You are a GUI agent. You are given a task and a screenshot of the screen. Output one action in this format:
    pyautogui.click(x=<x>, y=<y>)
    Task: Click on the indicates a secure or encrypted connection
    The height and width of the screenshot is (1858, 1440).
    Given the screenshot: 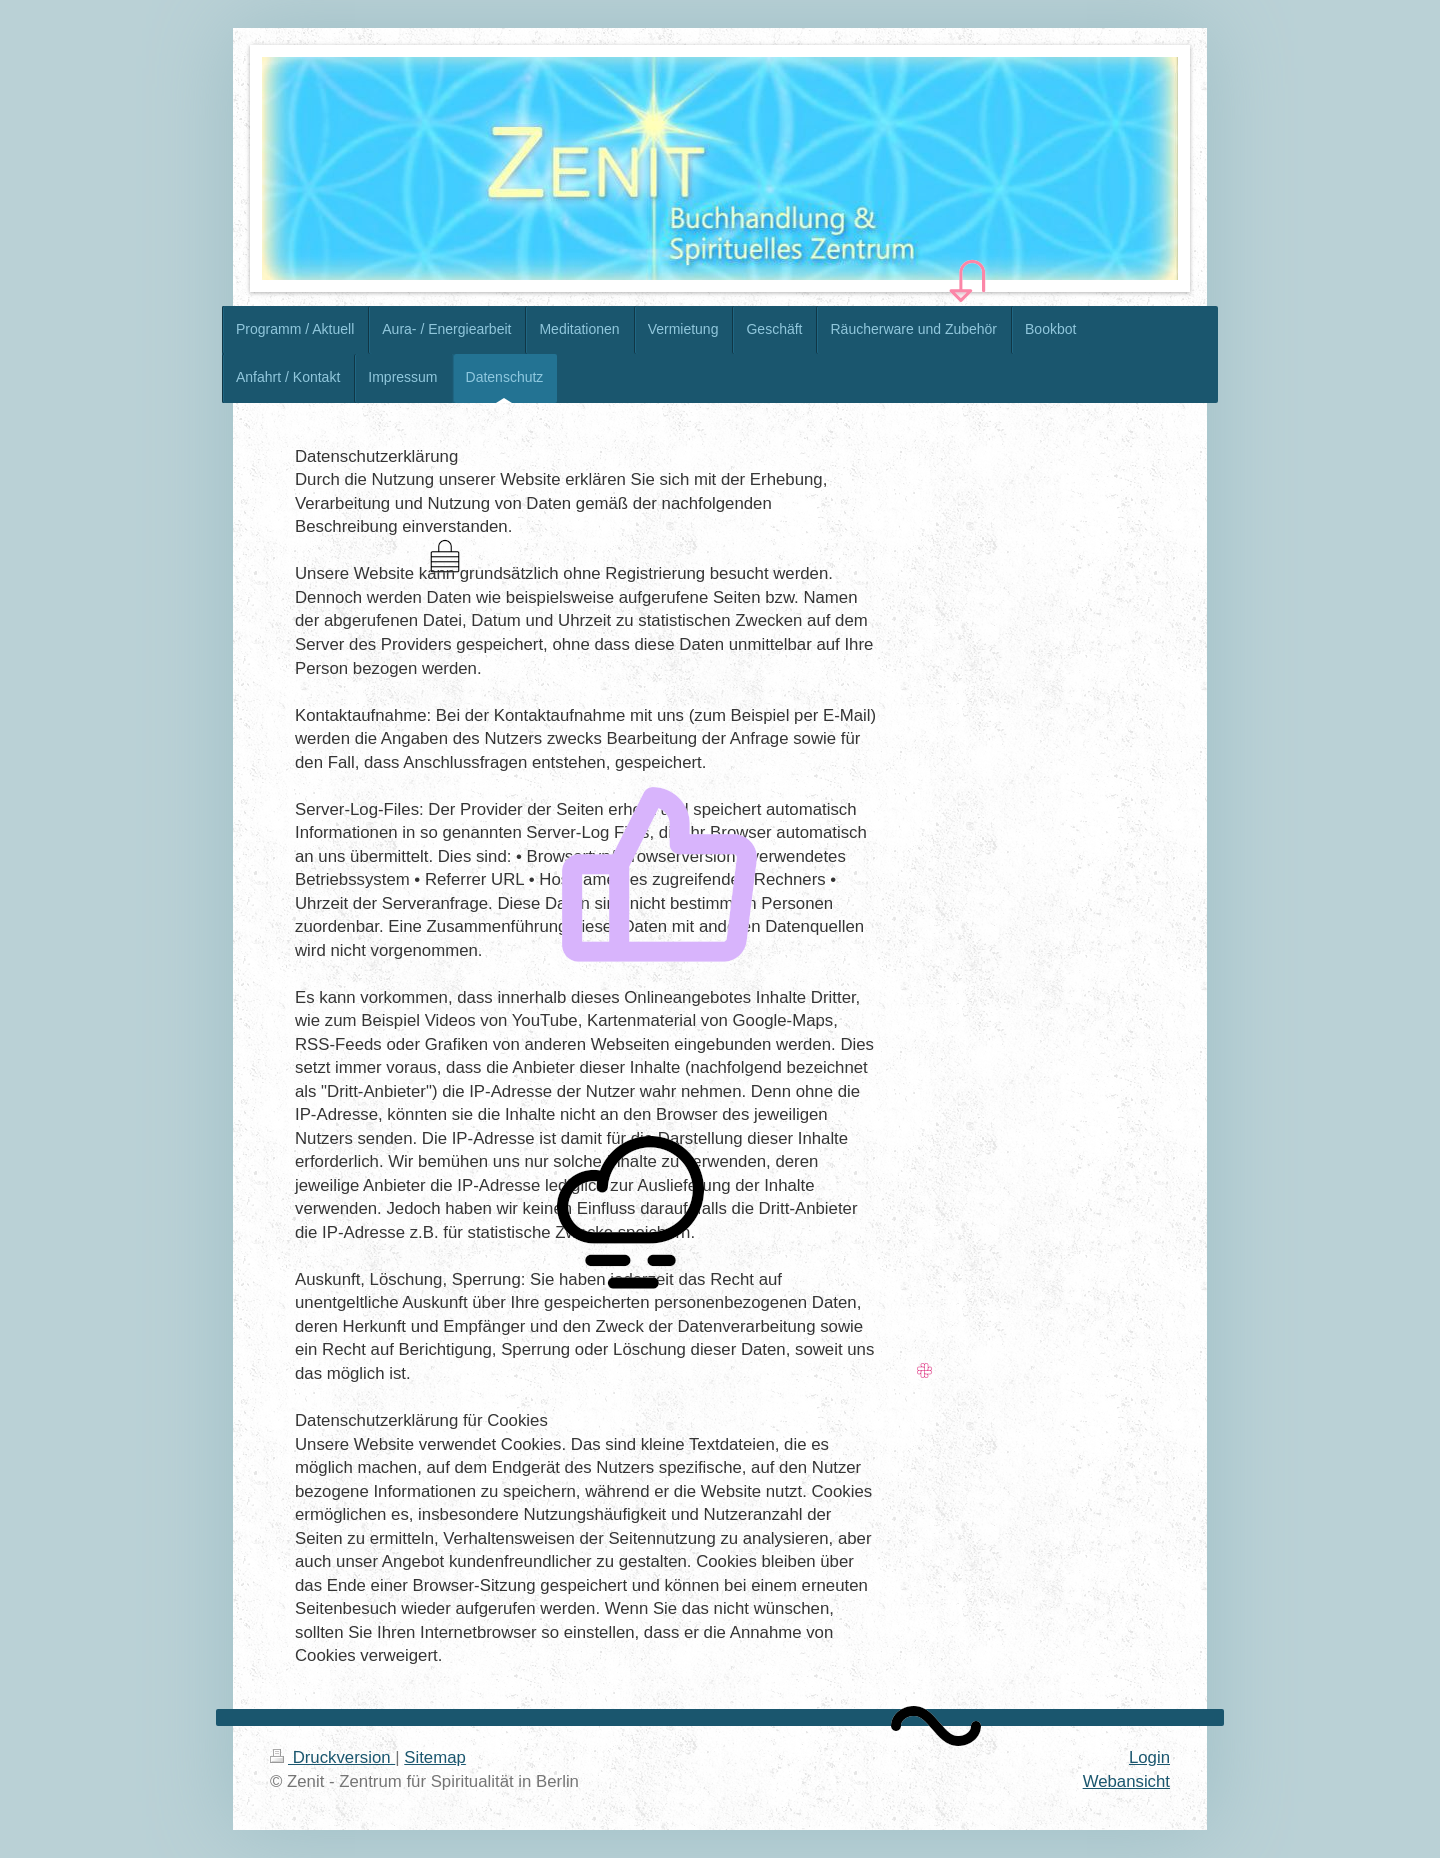 What is the action you would take?
    pyautogui.click(x=445, y=558)
    